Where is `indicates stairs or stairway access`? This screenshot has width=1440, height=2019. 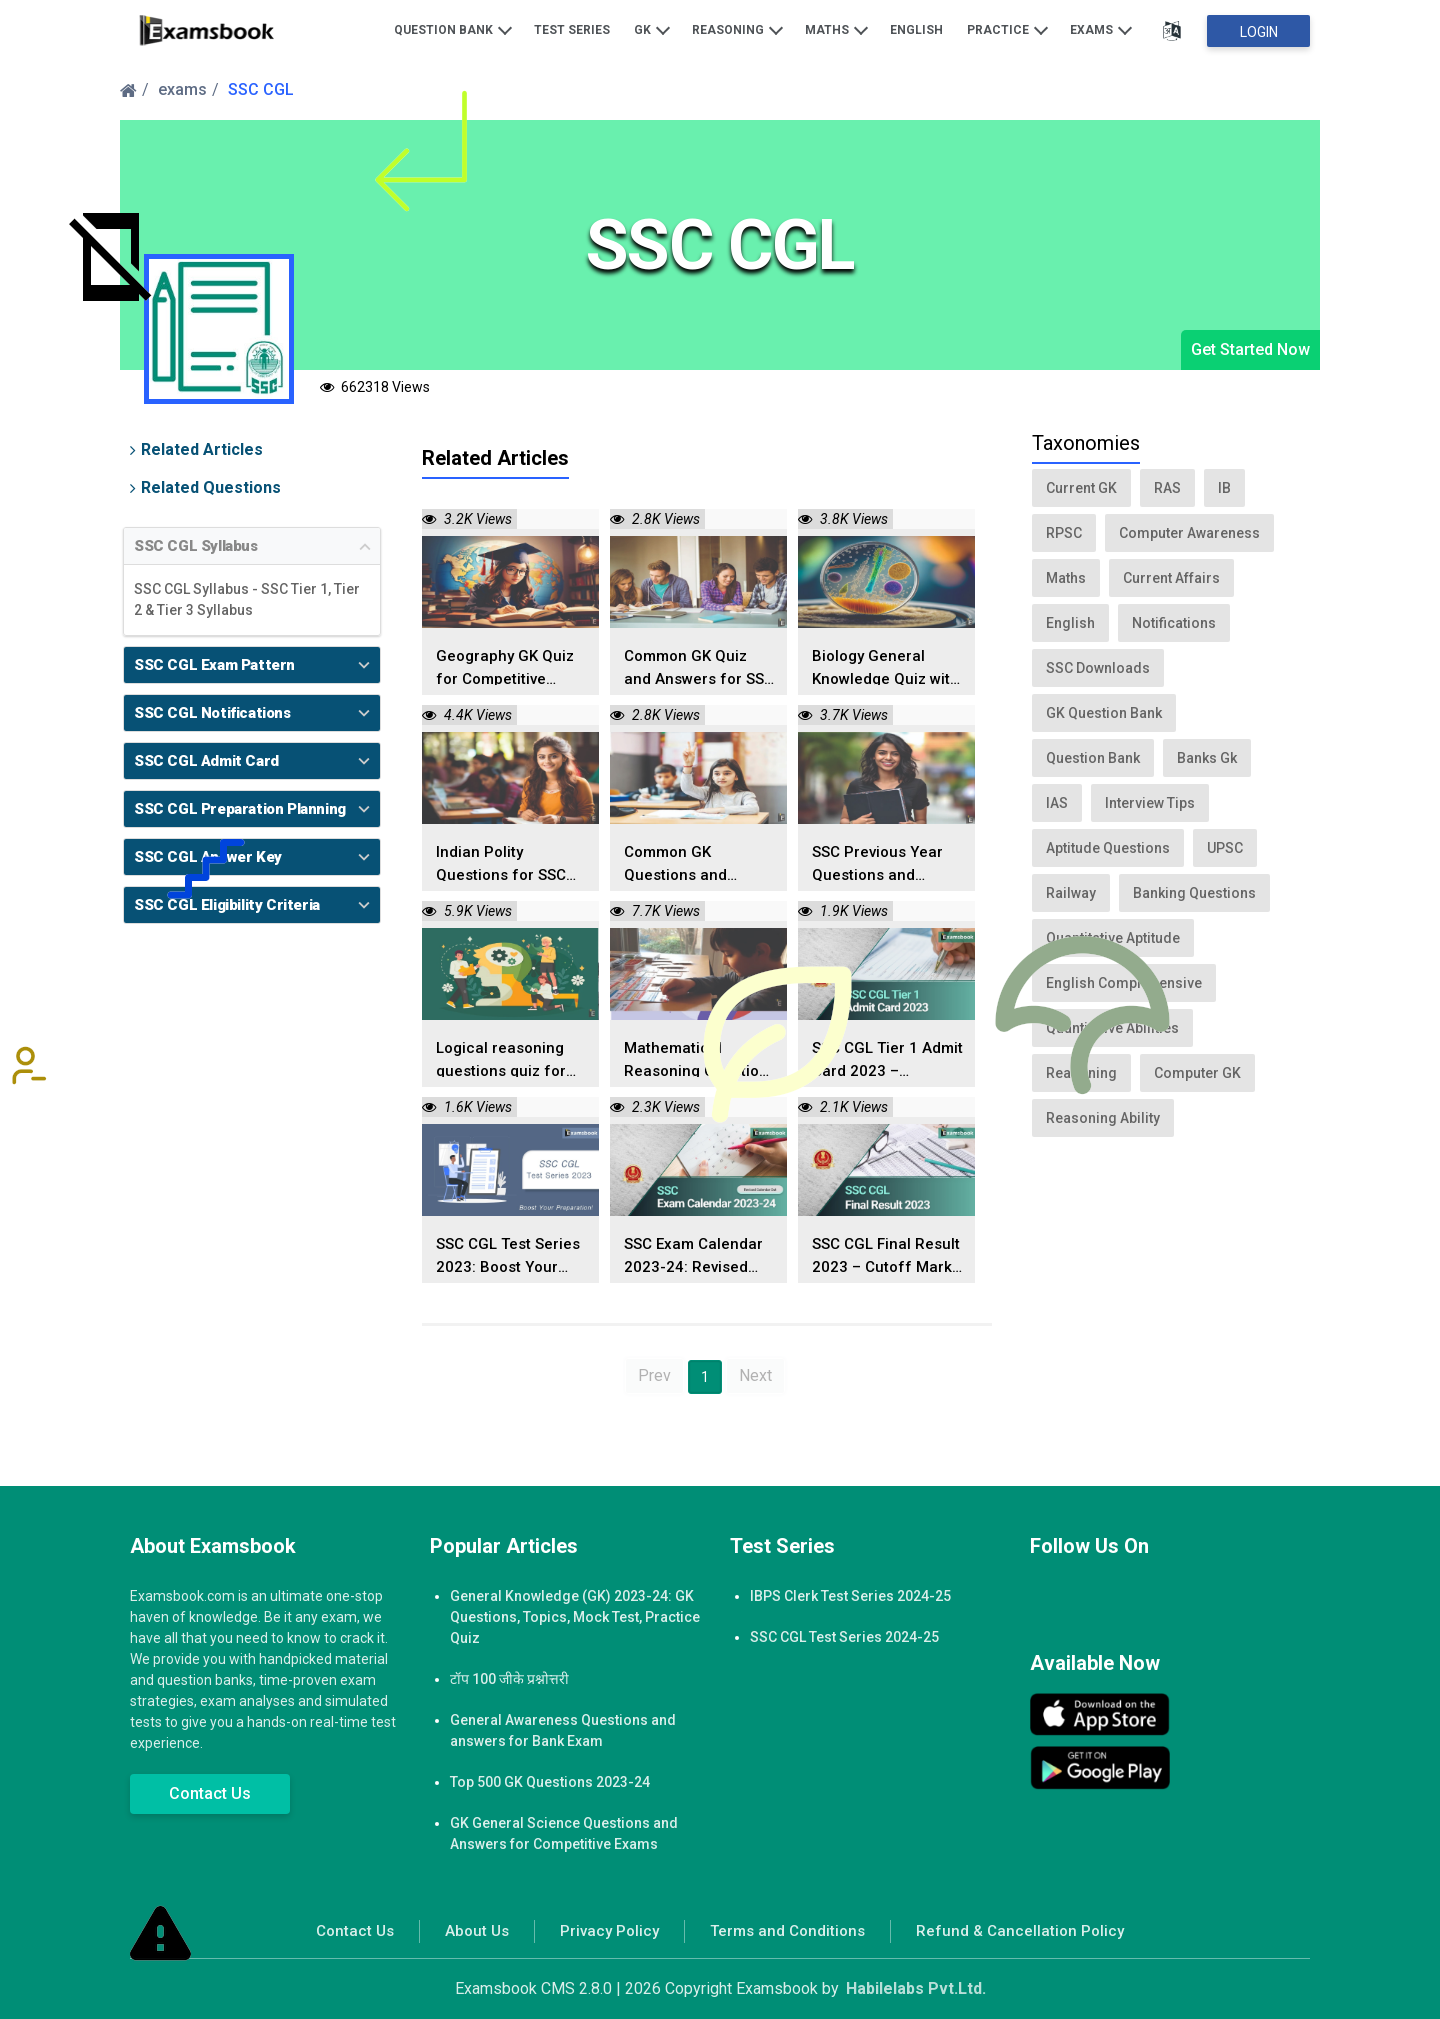 indicates stairs or stairway access is located at coordinates (206, 867).